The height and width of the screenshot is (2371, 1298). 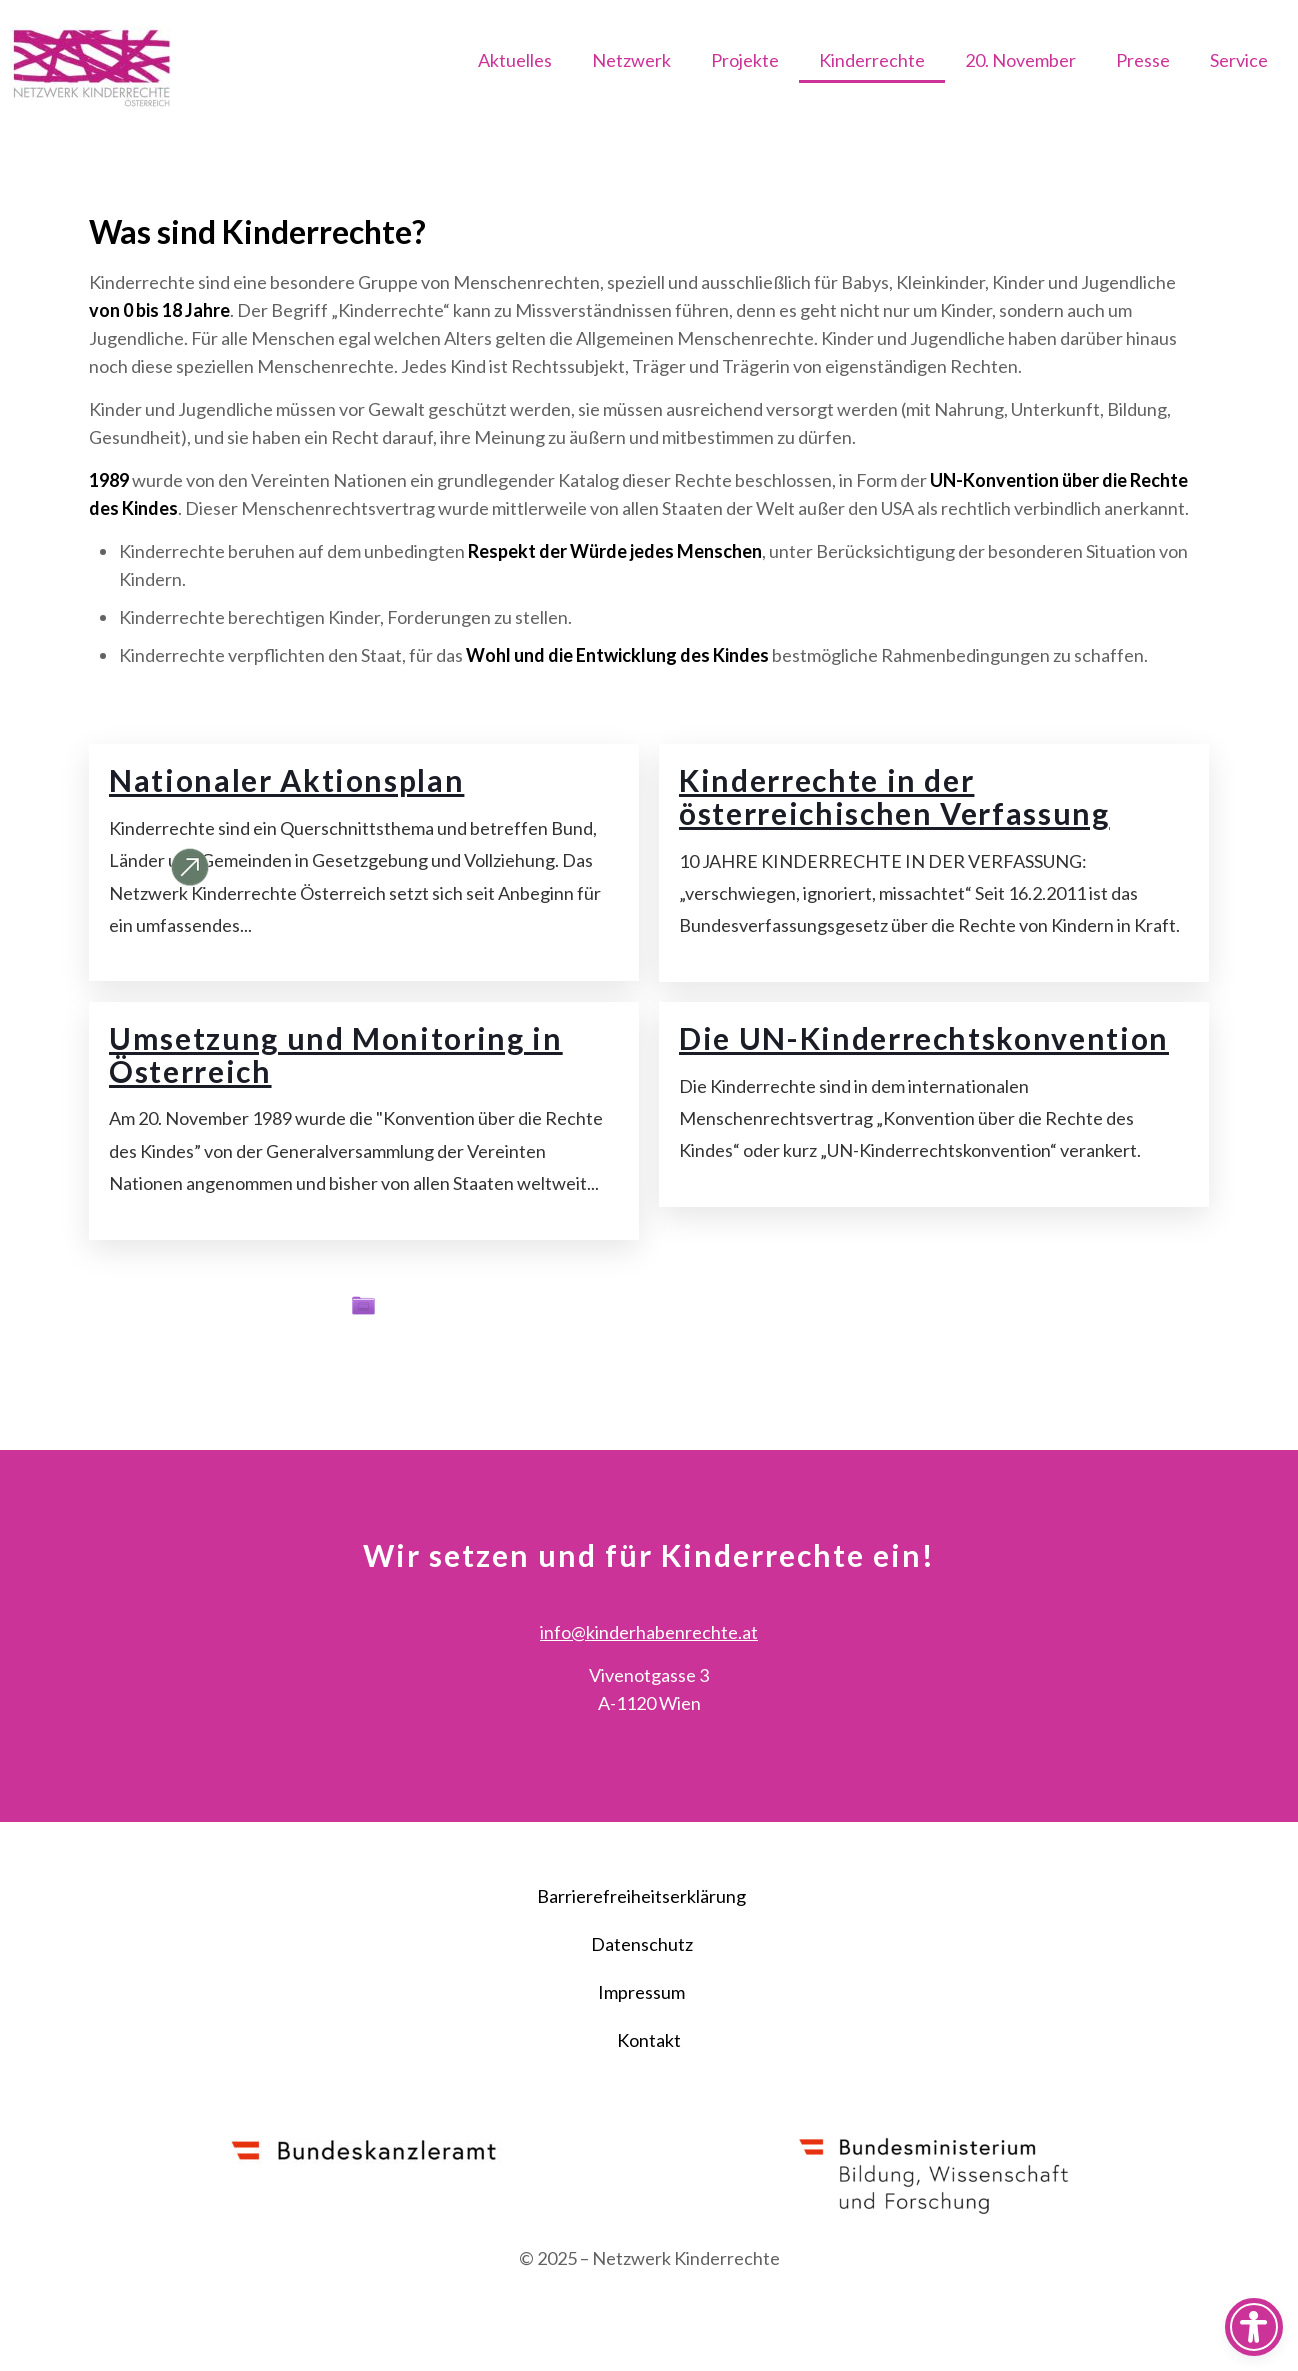 I want to click on indicates a symbolic link or shortcut to another file, so click(x=190, y=867).